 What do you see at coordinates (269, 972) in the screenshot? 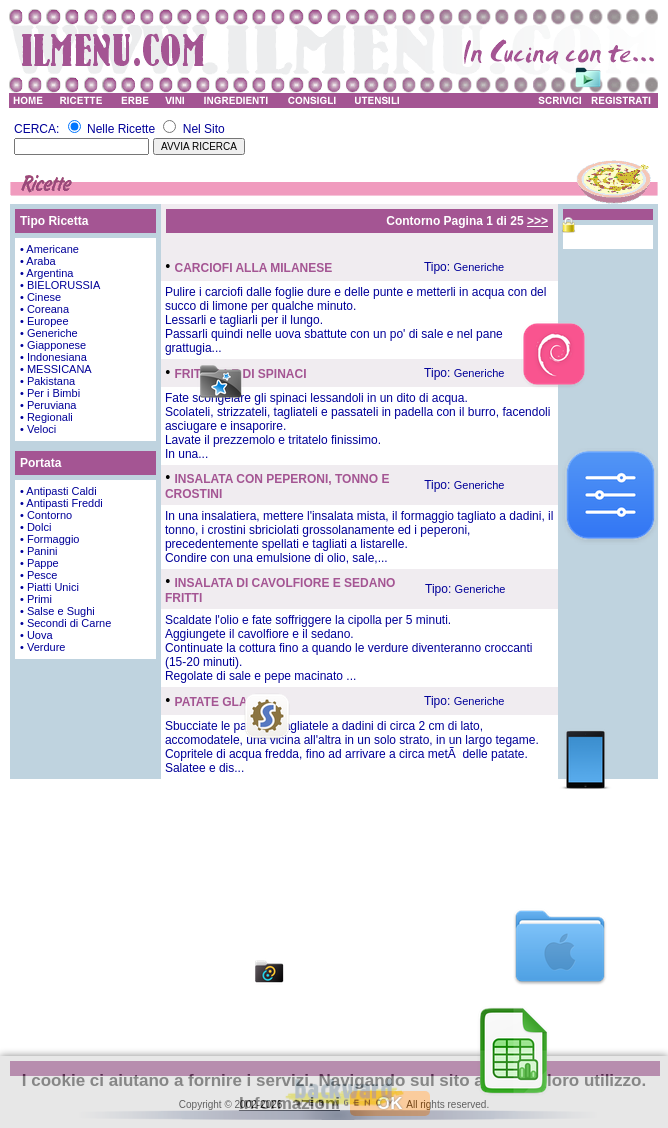
I see `open tauri project folder` at bounding box center [269, 972].